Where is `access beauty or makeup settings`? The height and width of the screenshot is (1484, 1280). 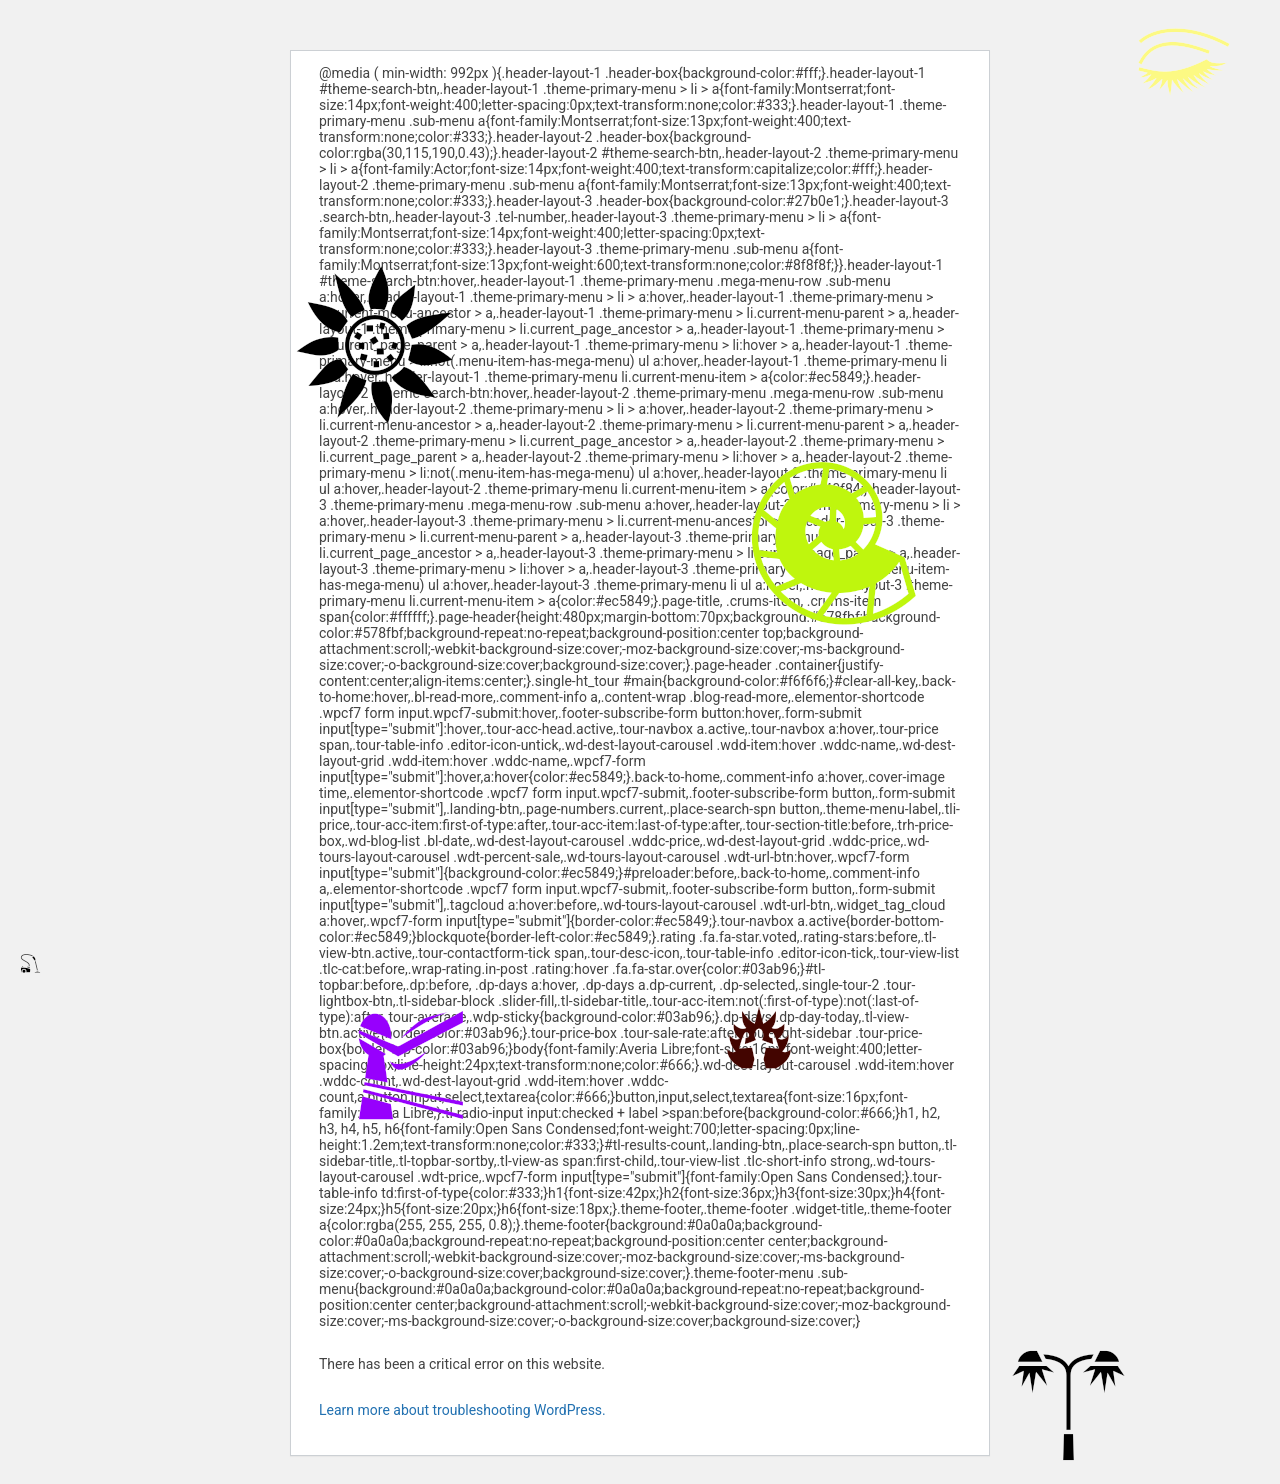
access beauty or makeup settings is located at coordinates (1184, 62).